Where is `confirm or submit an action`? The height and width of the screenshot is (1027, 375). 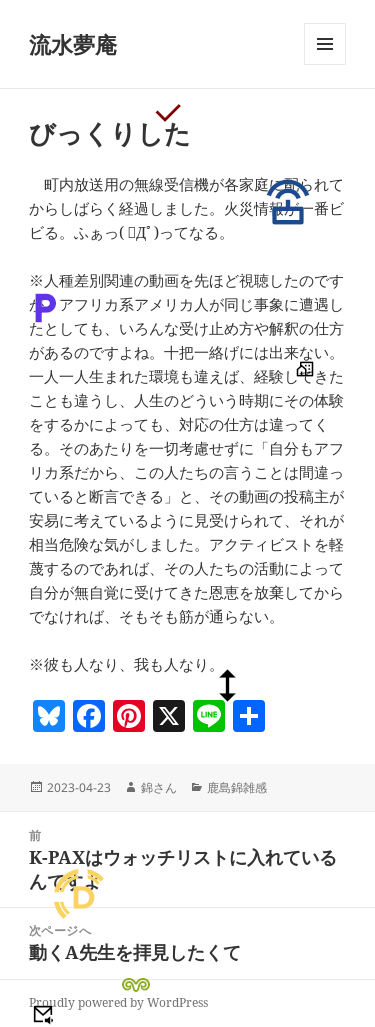 confirm or submit an action is located at coordinates (168, 113).